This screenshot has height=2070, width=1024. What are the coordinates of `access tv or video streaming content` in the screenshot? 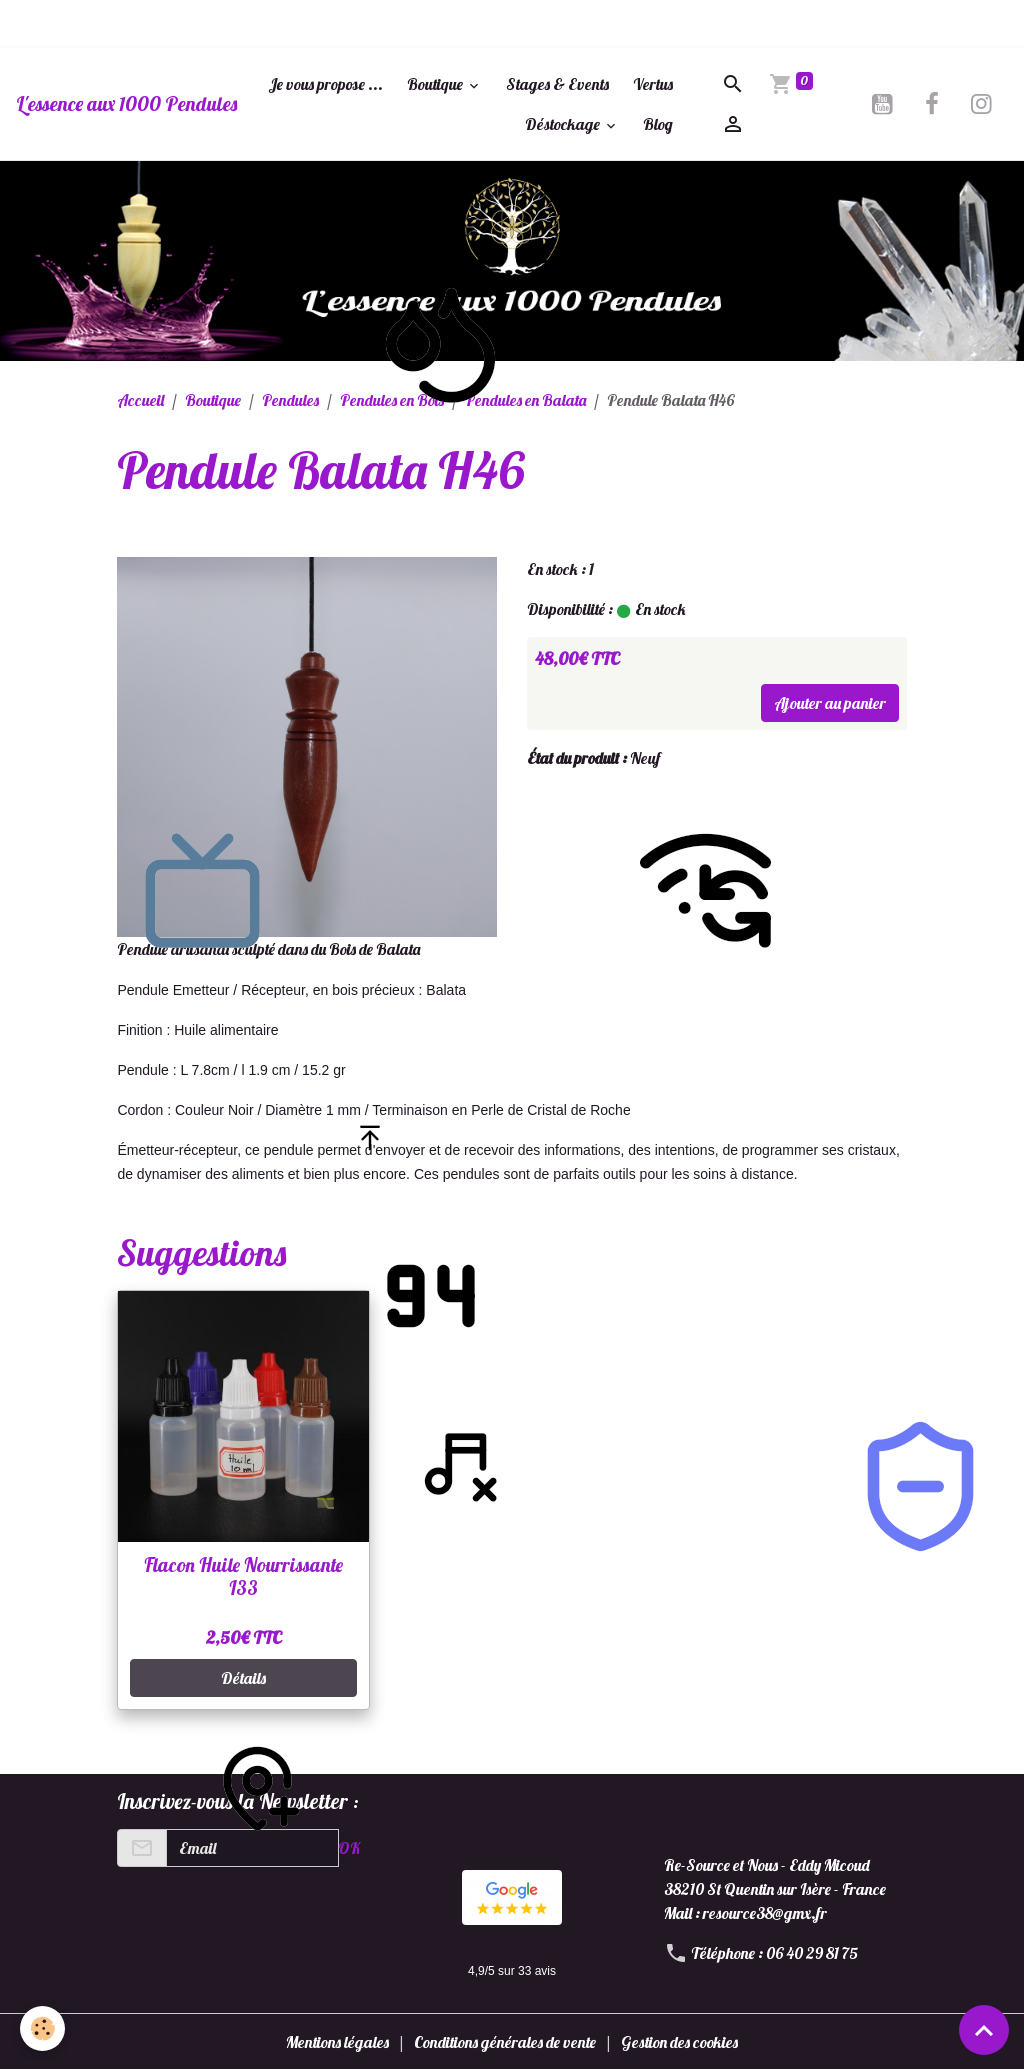 It's located at (202, 890).